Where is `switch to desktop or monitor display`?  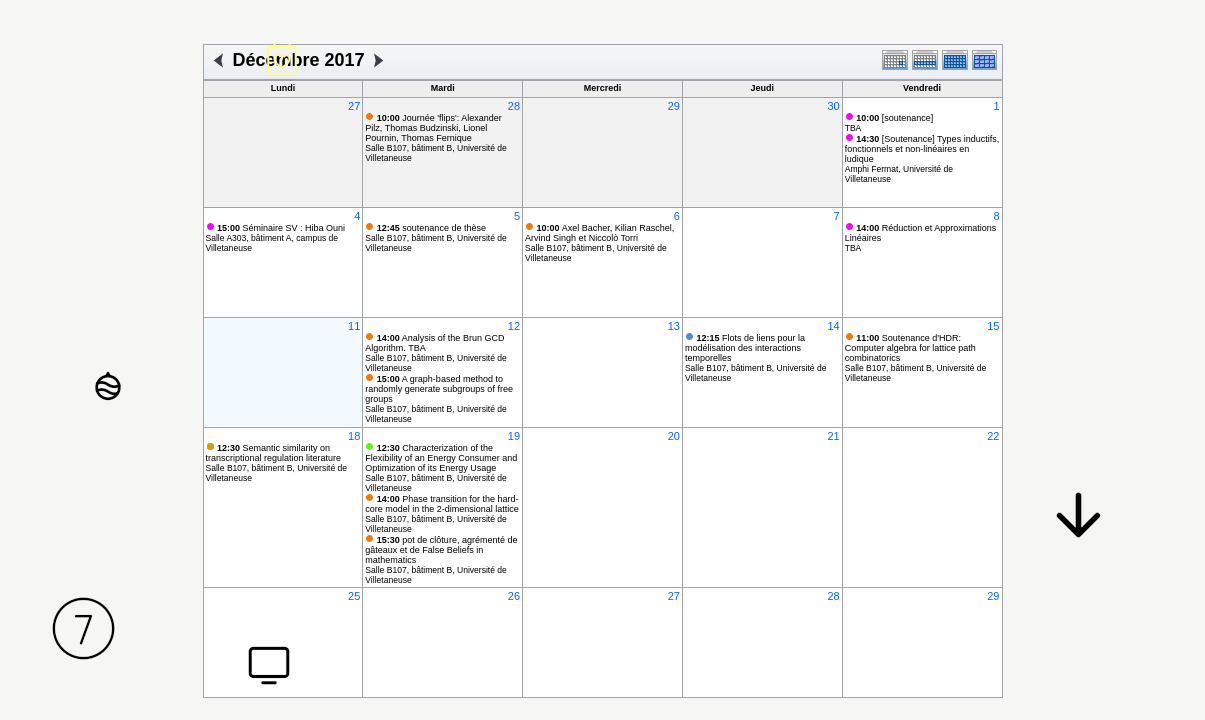 switch to desktop or monitor display is located at coordinates (269, 664).